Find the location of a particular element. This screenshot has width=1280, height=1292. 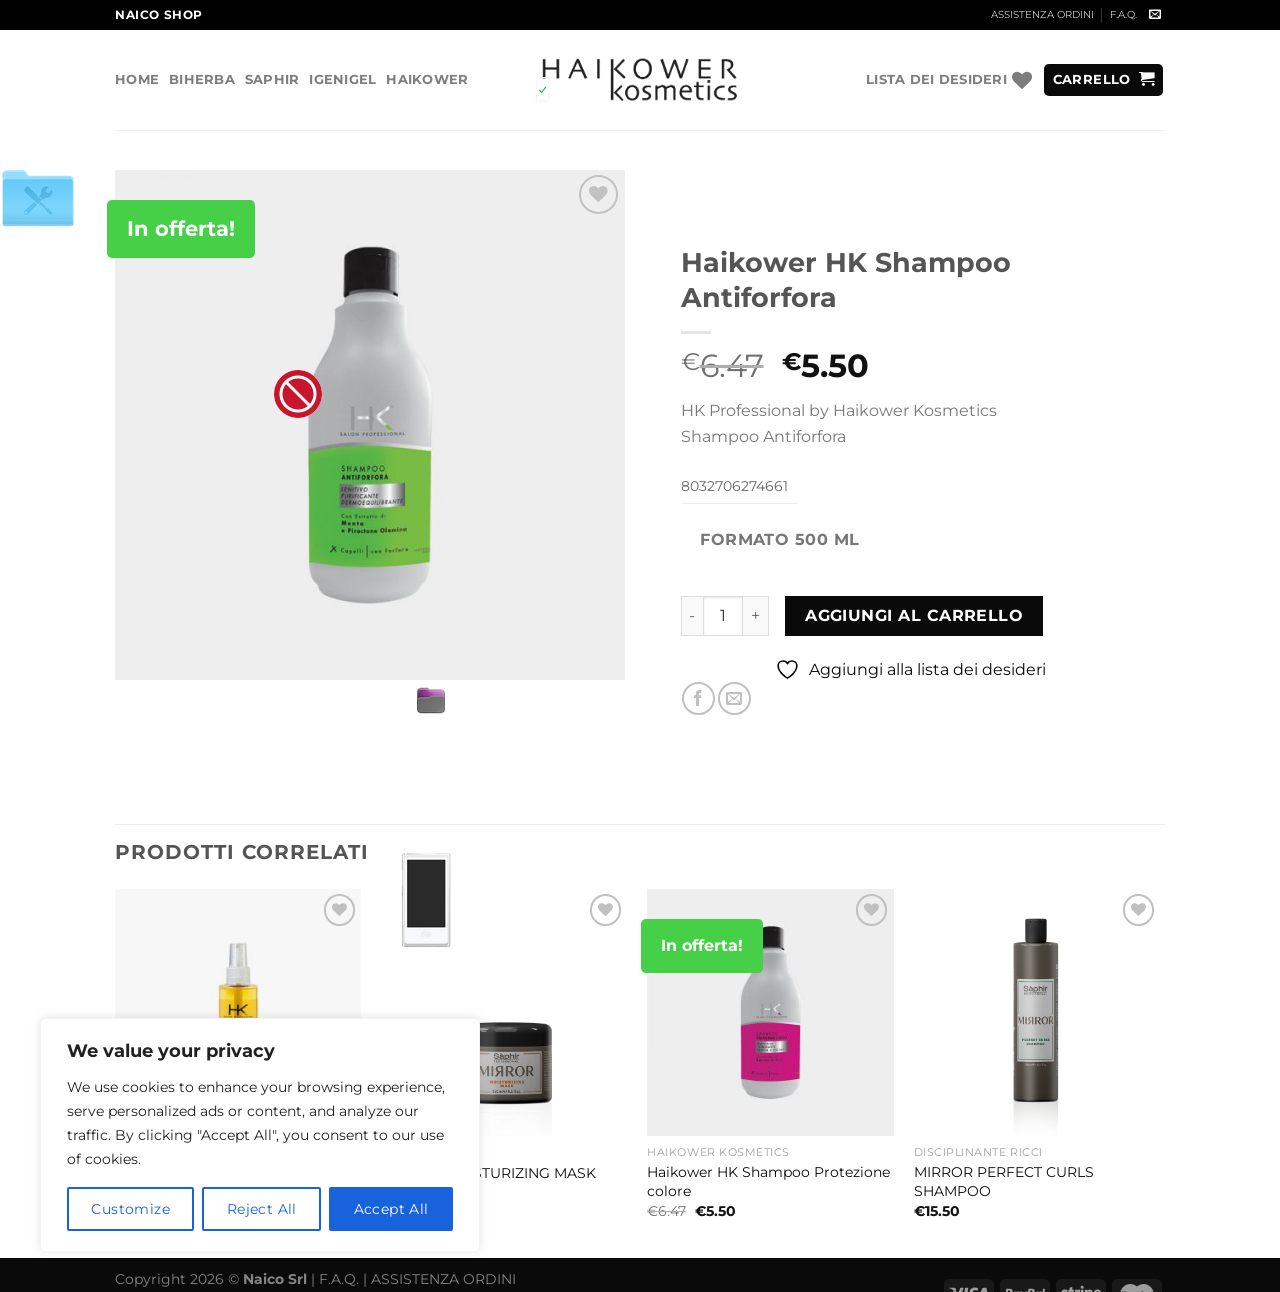

drop files here to move them into this folder is located at coordinates (431, 700).